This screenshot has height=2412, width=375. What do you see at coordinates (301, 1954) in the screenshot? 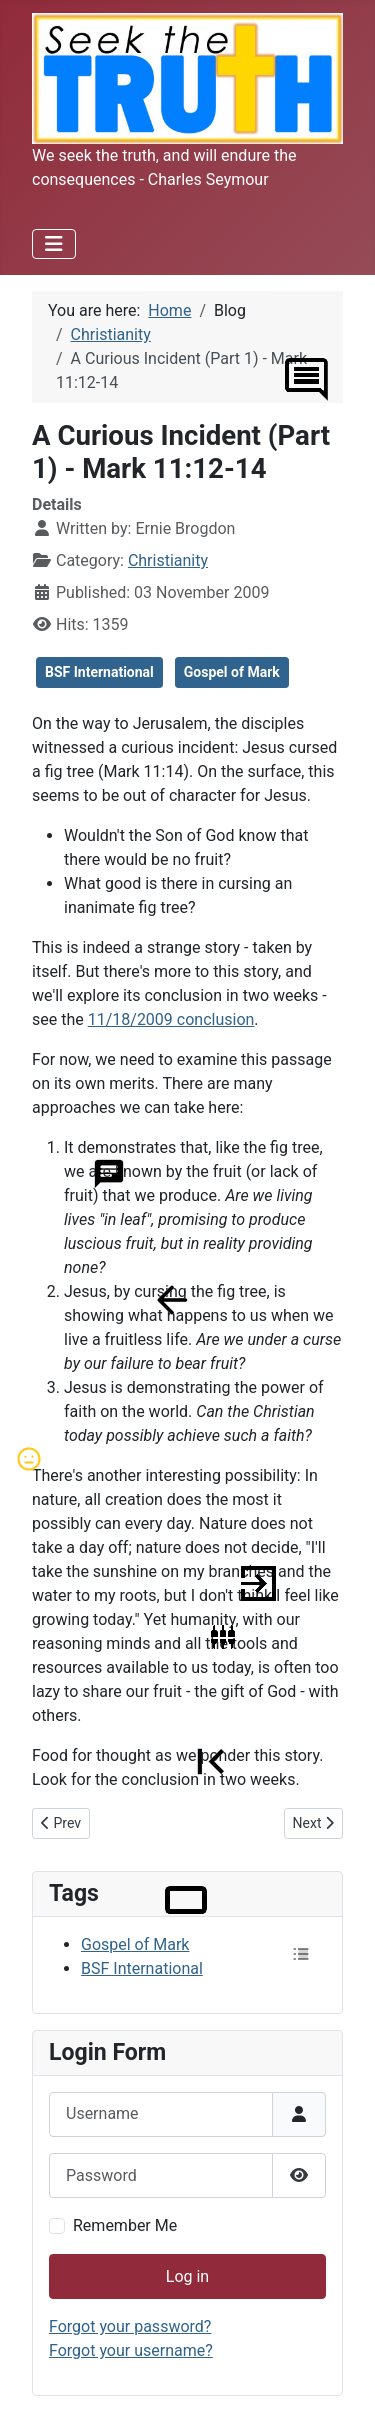
I see `view items in a list format` at bounding box center [301, 1954].